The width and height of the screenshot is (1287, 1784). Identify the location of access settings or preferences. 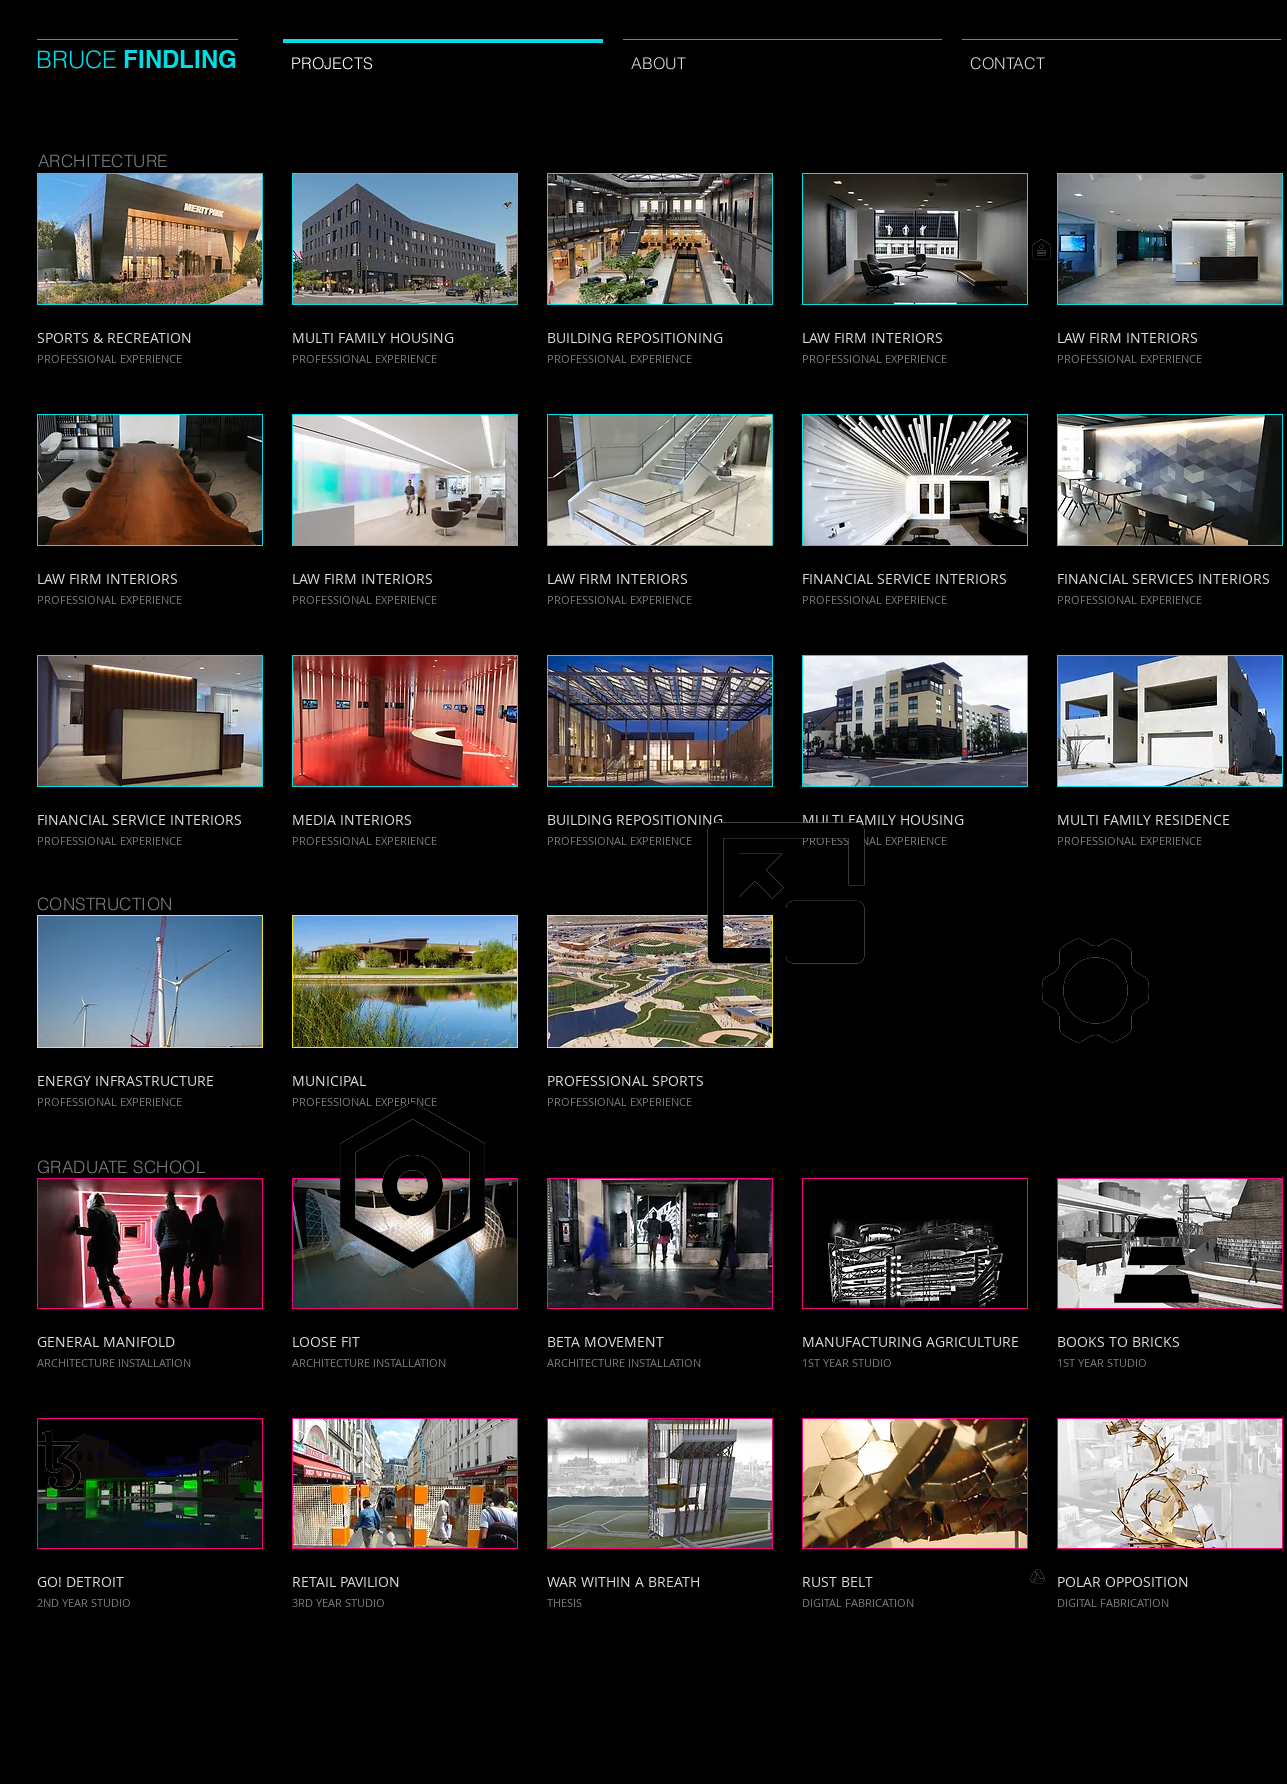
(412, 1185).